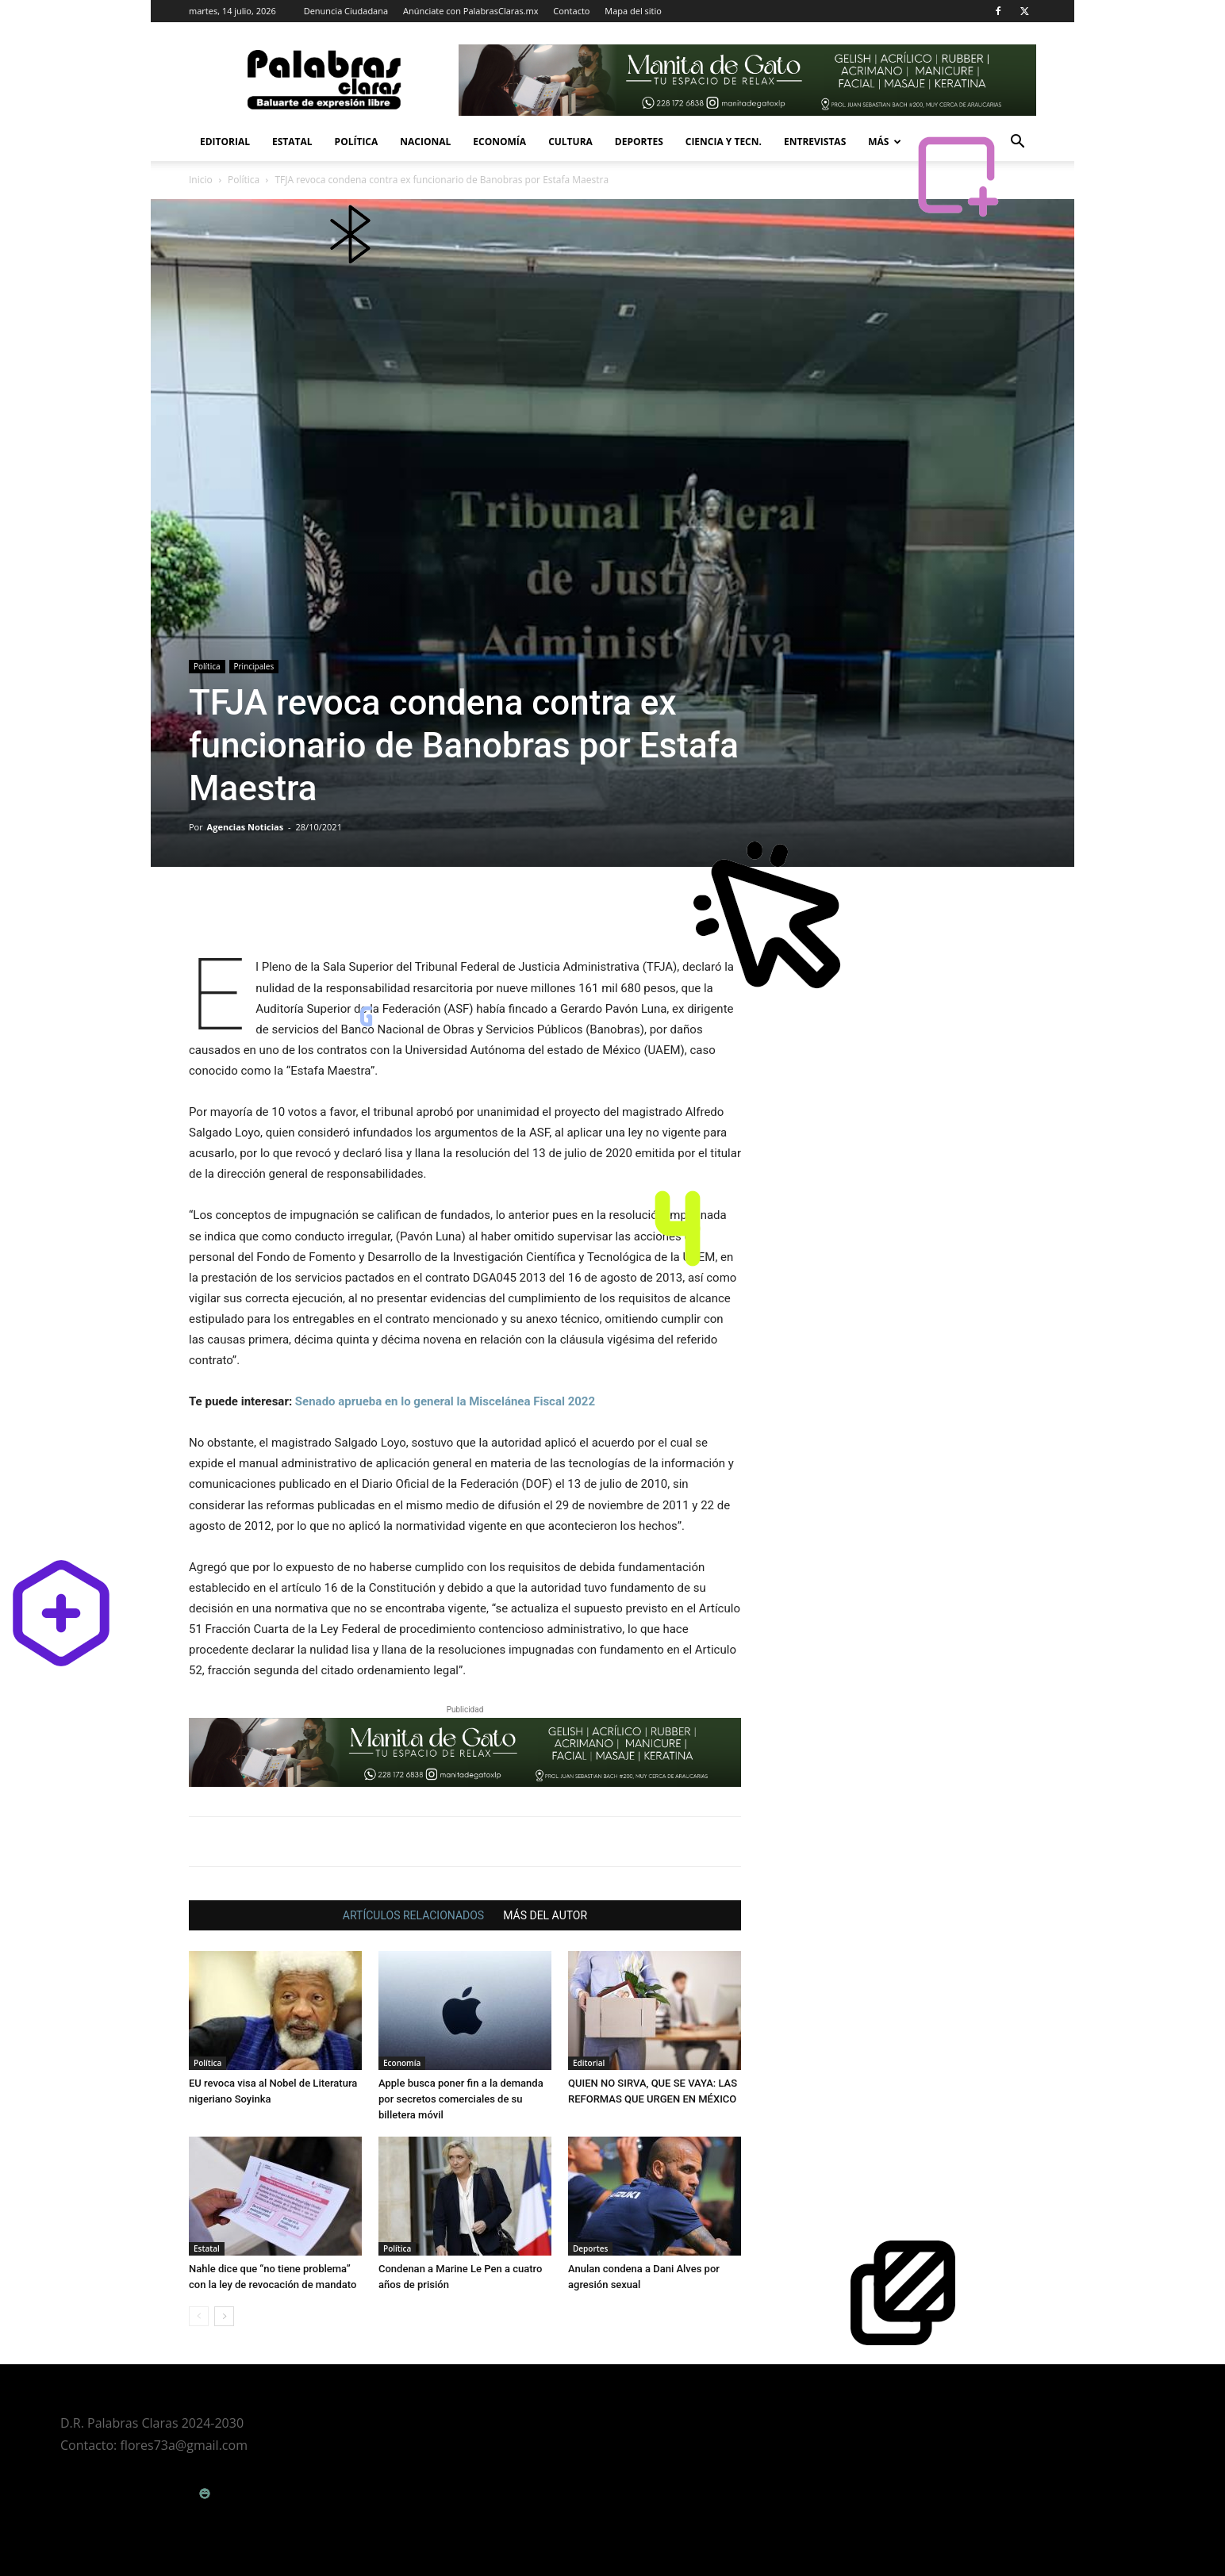  What do you see at coordinates (366, 1016) in the screenshot?
I see `indicates GPRS/2G network connection` at bounding box center [366, 1016].